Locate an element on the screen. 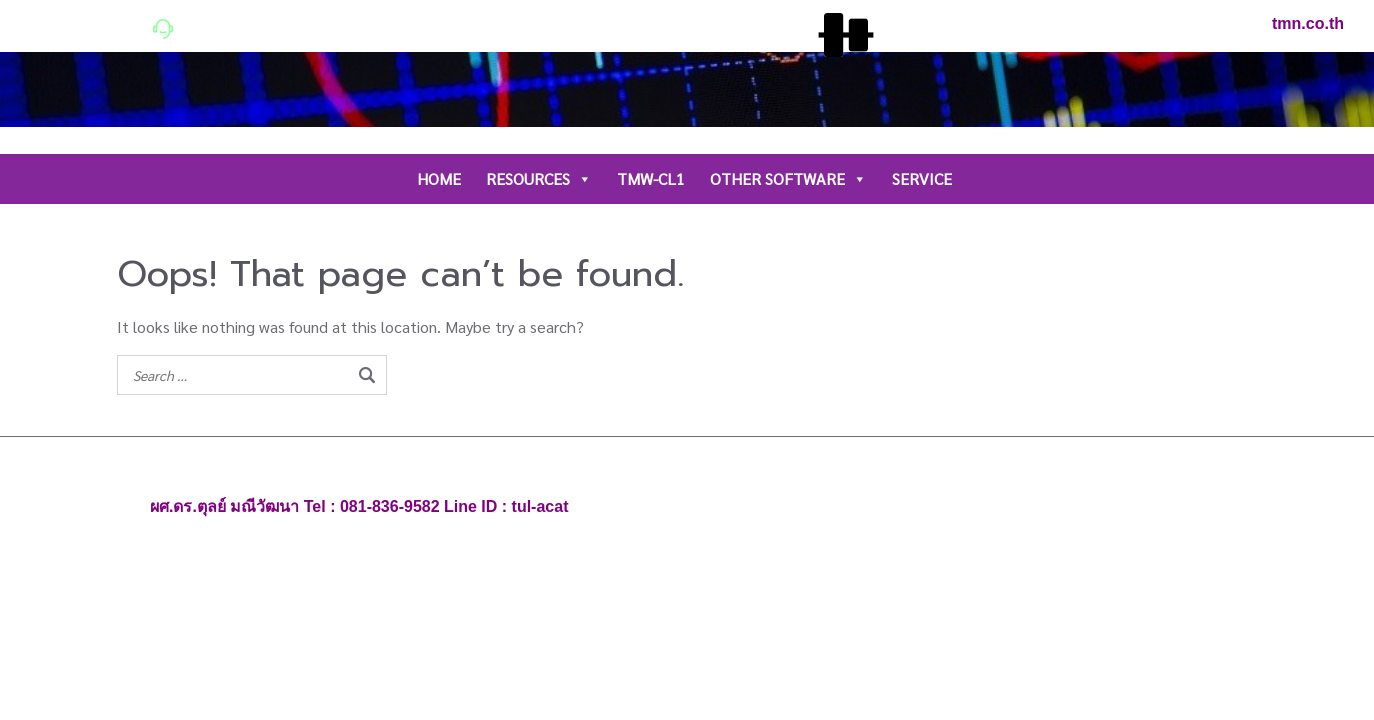 The width and height of the screenshot is (1374, 720). align items to vertical center is located at coordinates (846, 35).